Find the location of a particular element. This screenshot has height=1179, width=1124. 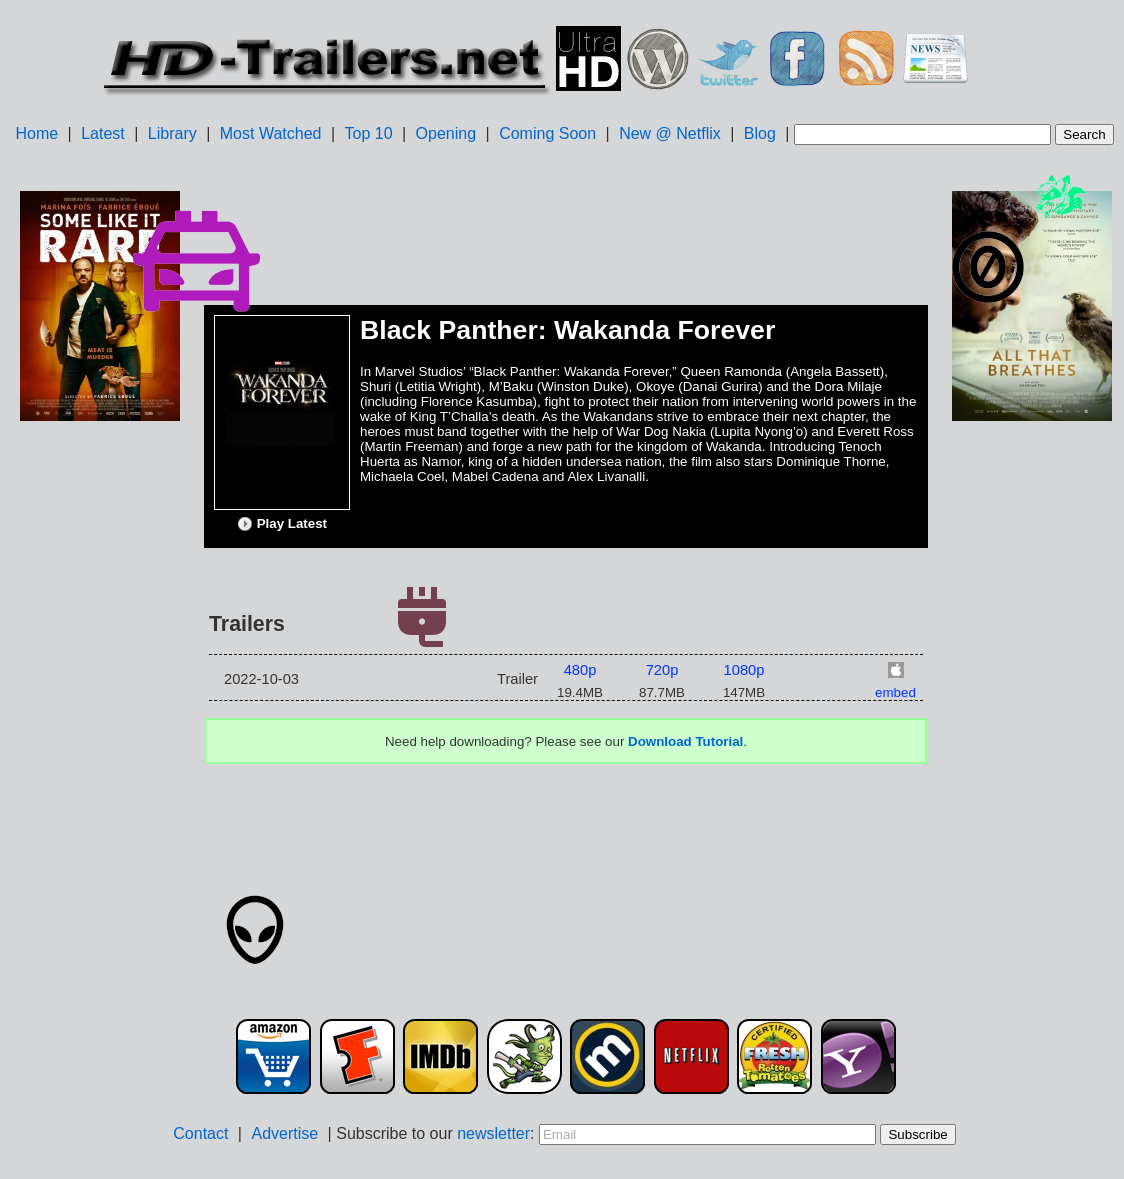

connect to a power source is located at coordinates (422, 617).